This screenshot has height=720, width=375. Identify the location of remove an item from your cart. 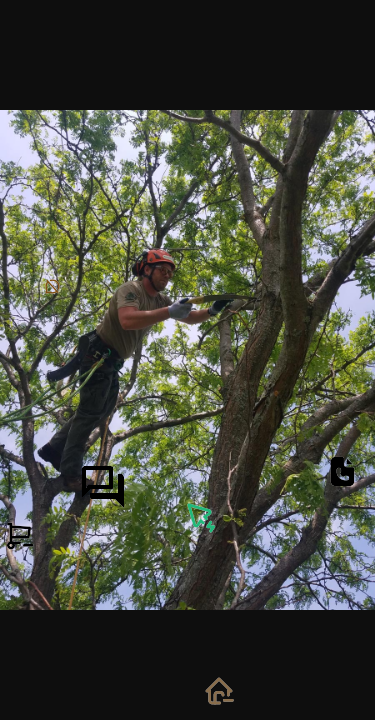
(19, 536).